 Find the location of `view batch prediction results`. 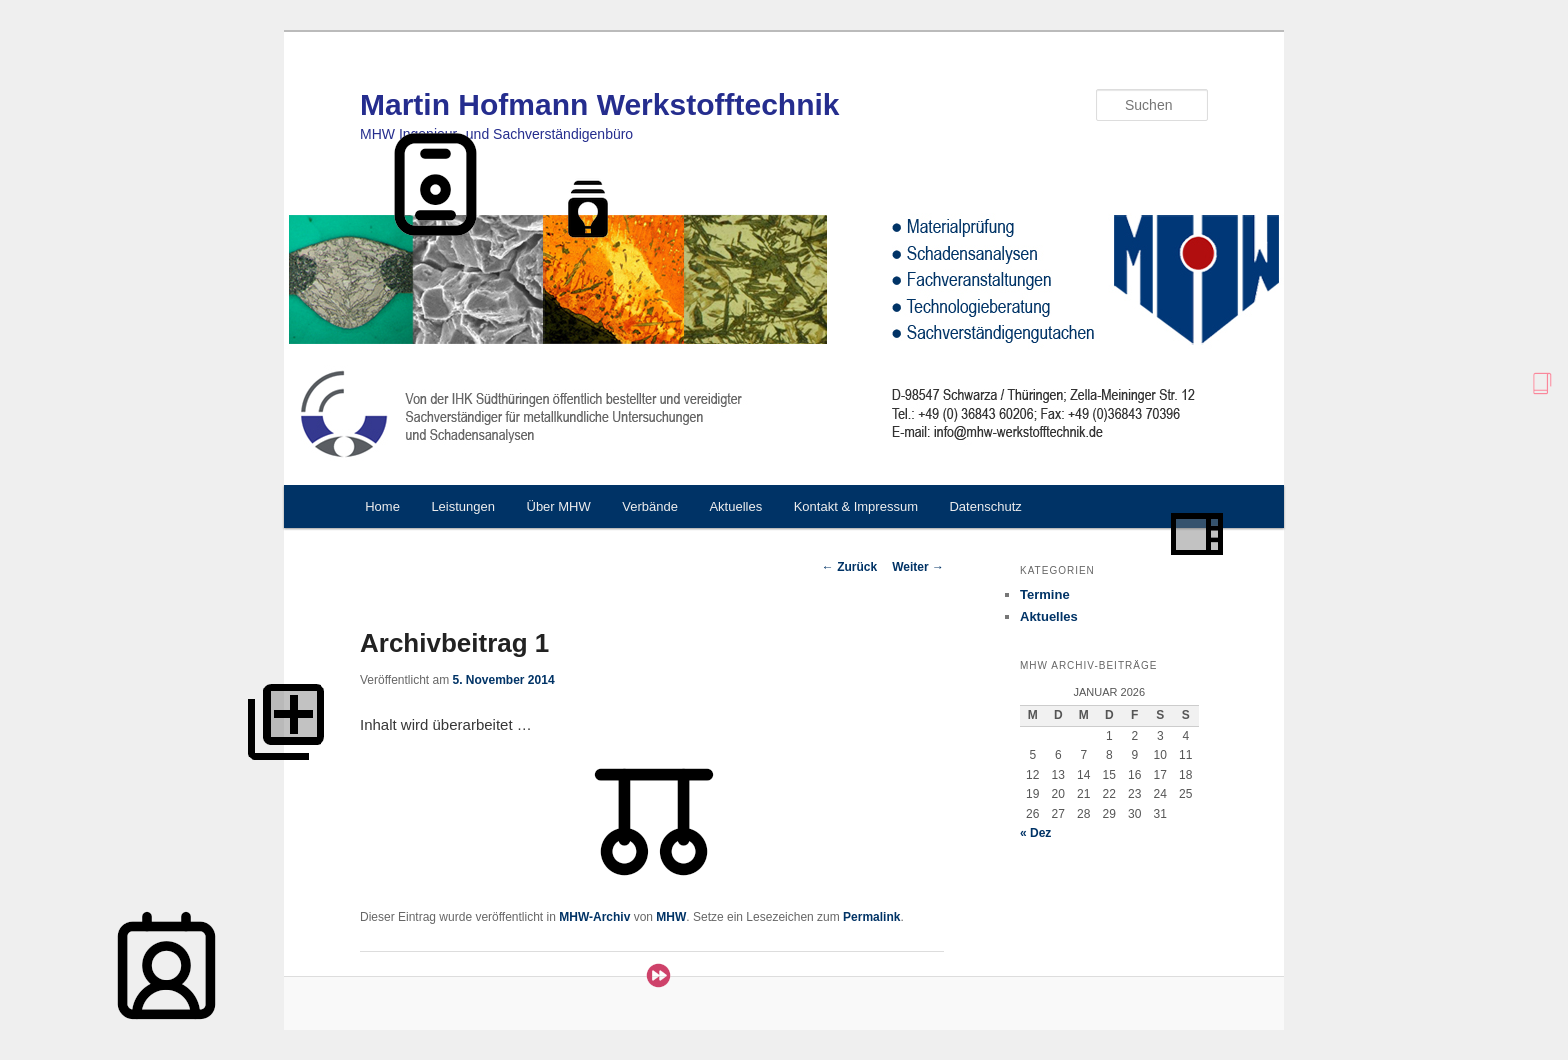

view batch prediction results is located at coordinates (588, 209).